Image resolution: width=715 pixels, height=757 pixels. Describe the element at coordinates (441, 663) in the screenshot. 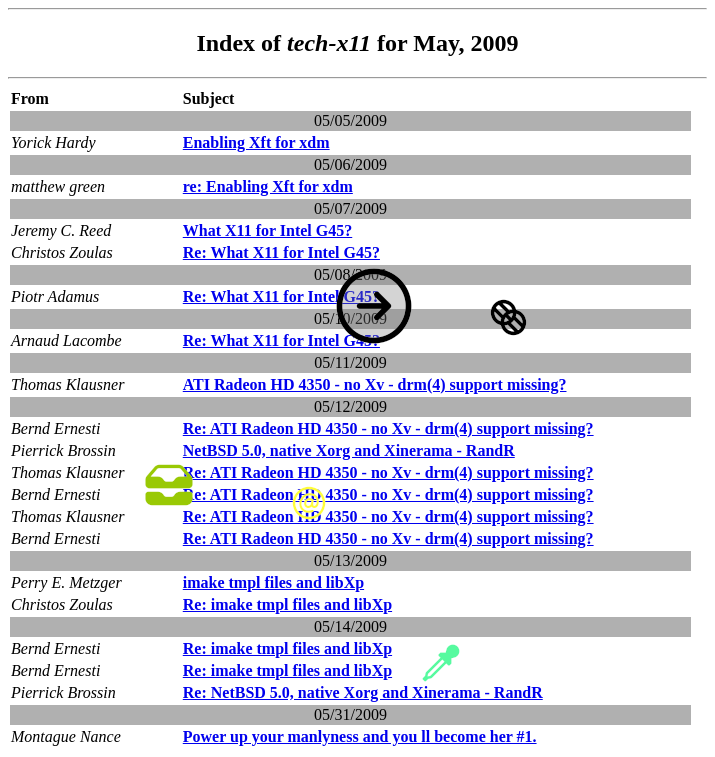

I see `pick a color from the canvas` at that location.